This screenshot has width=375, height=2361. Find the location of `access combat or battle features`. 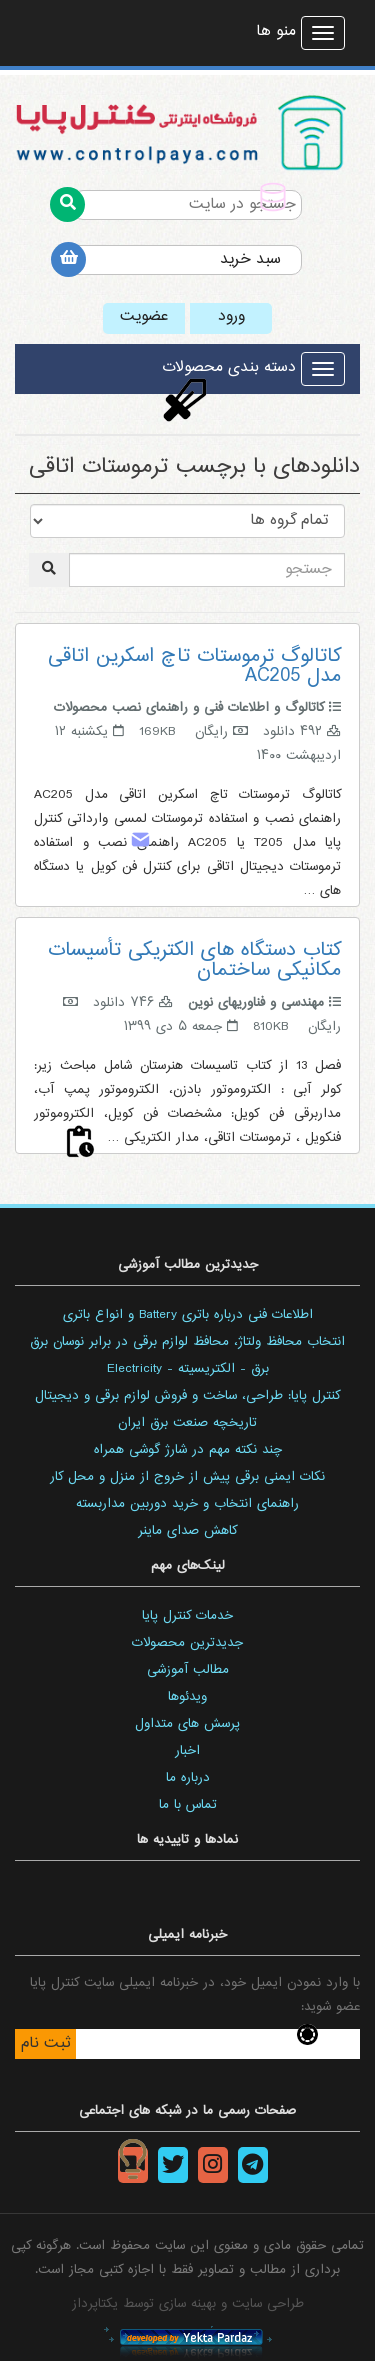

access combat or battle features is located at coordinates (185, 399).